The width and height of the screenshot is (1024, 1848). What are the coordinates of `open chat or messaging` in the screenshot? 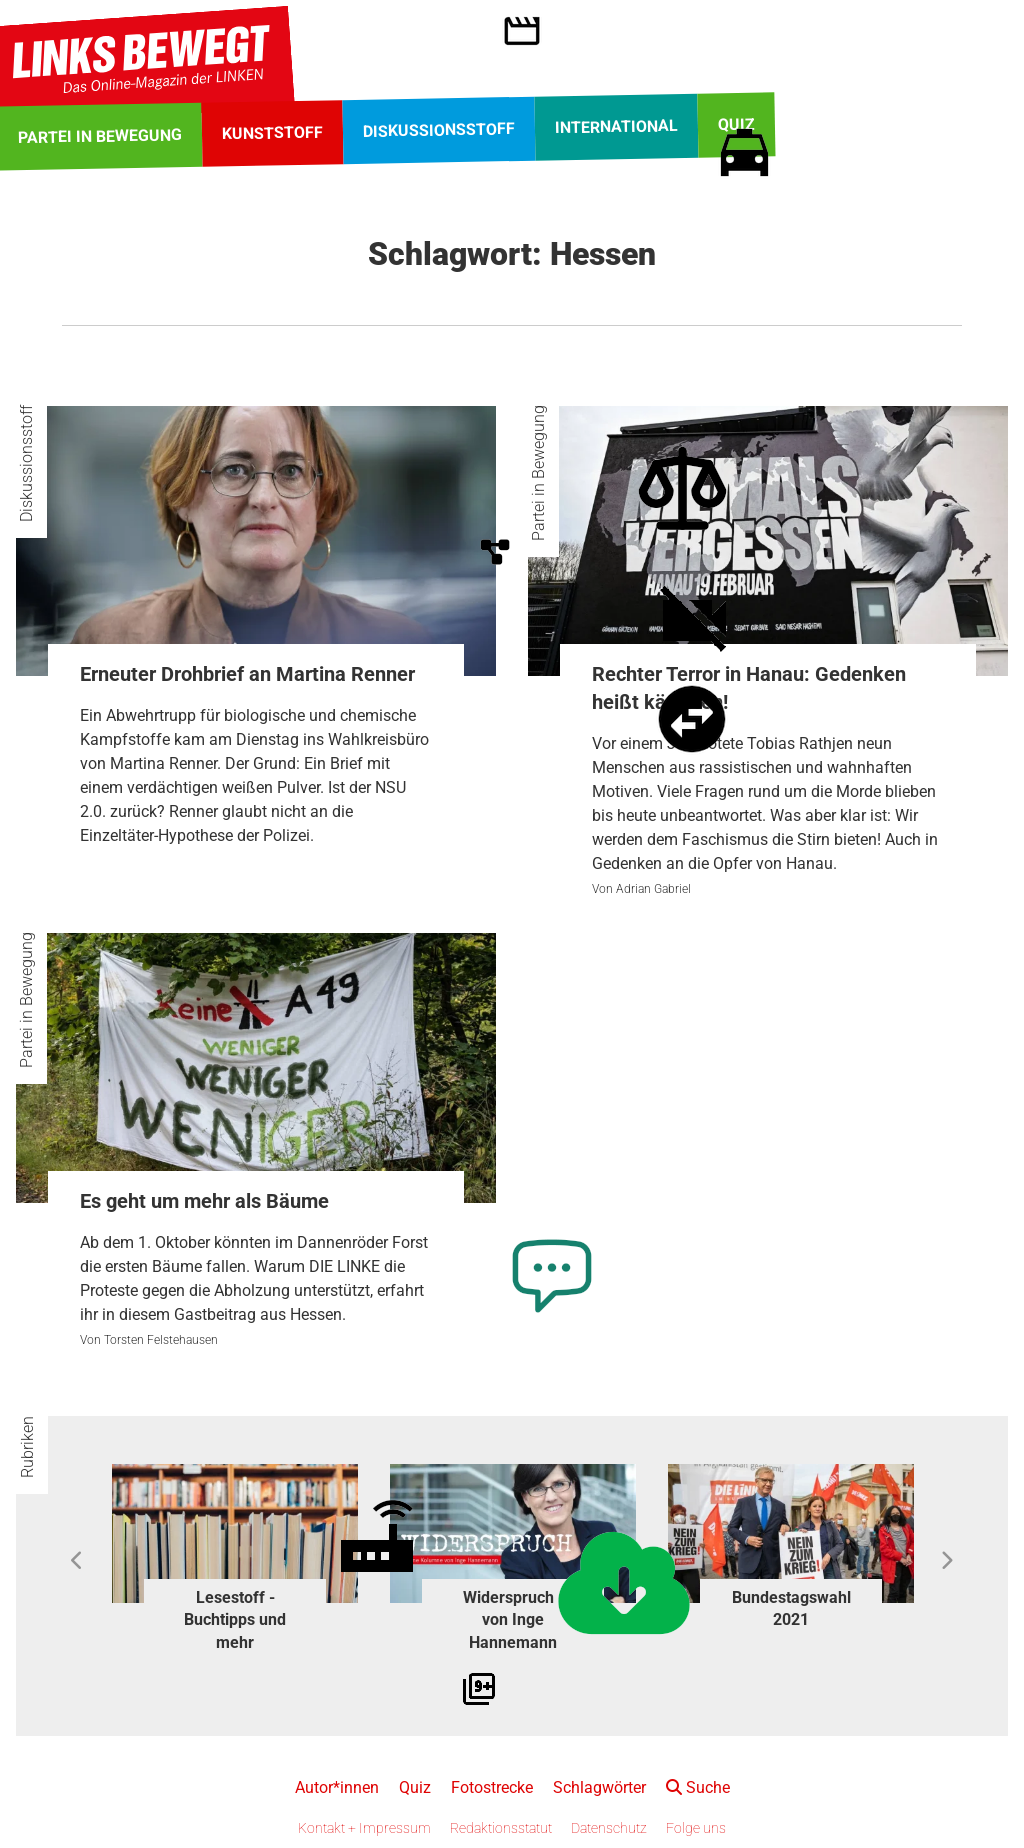 It's located at (552, 1276).